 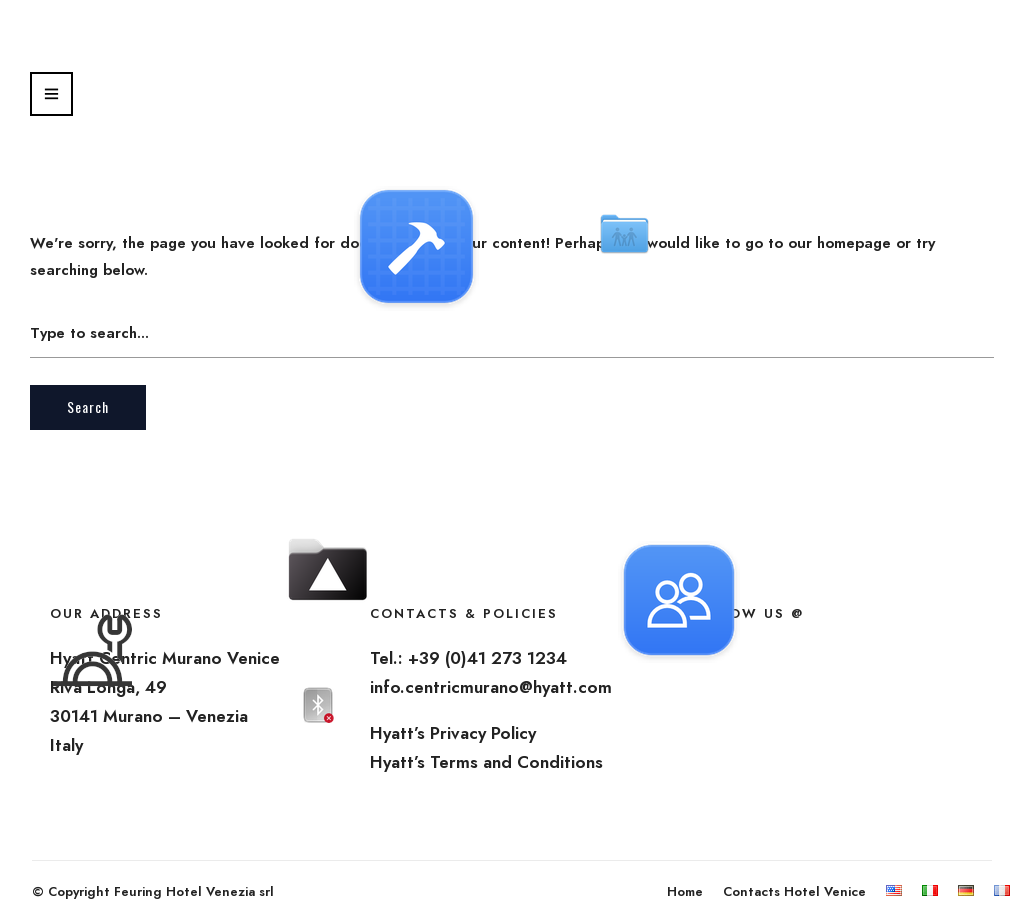 What do you see at coordinates (318, 705) in the screenshot?
I see `bluetooth is currently disabled` at bounding box center [318, 705].